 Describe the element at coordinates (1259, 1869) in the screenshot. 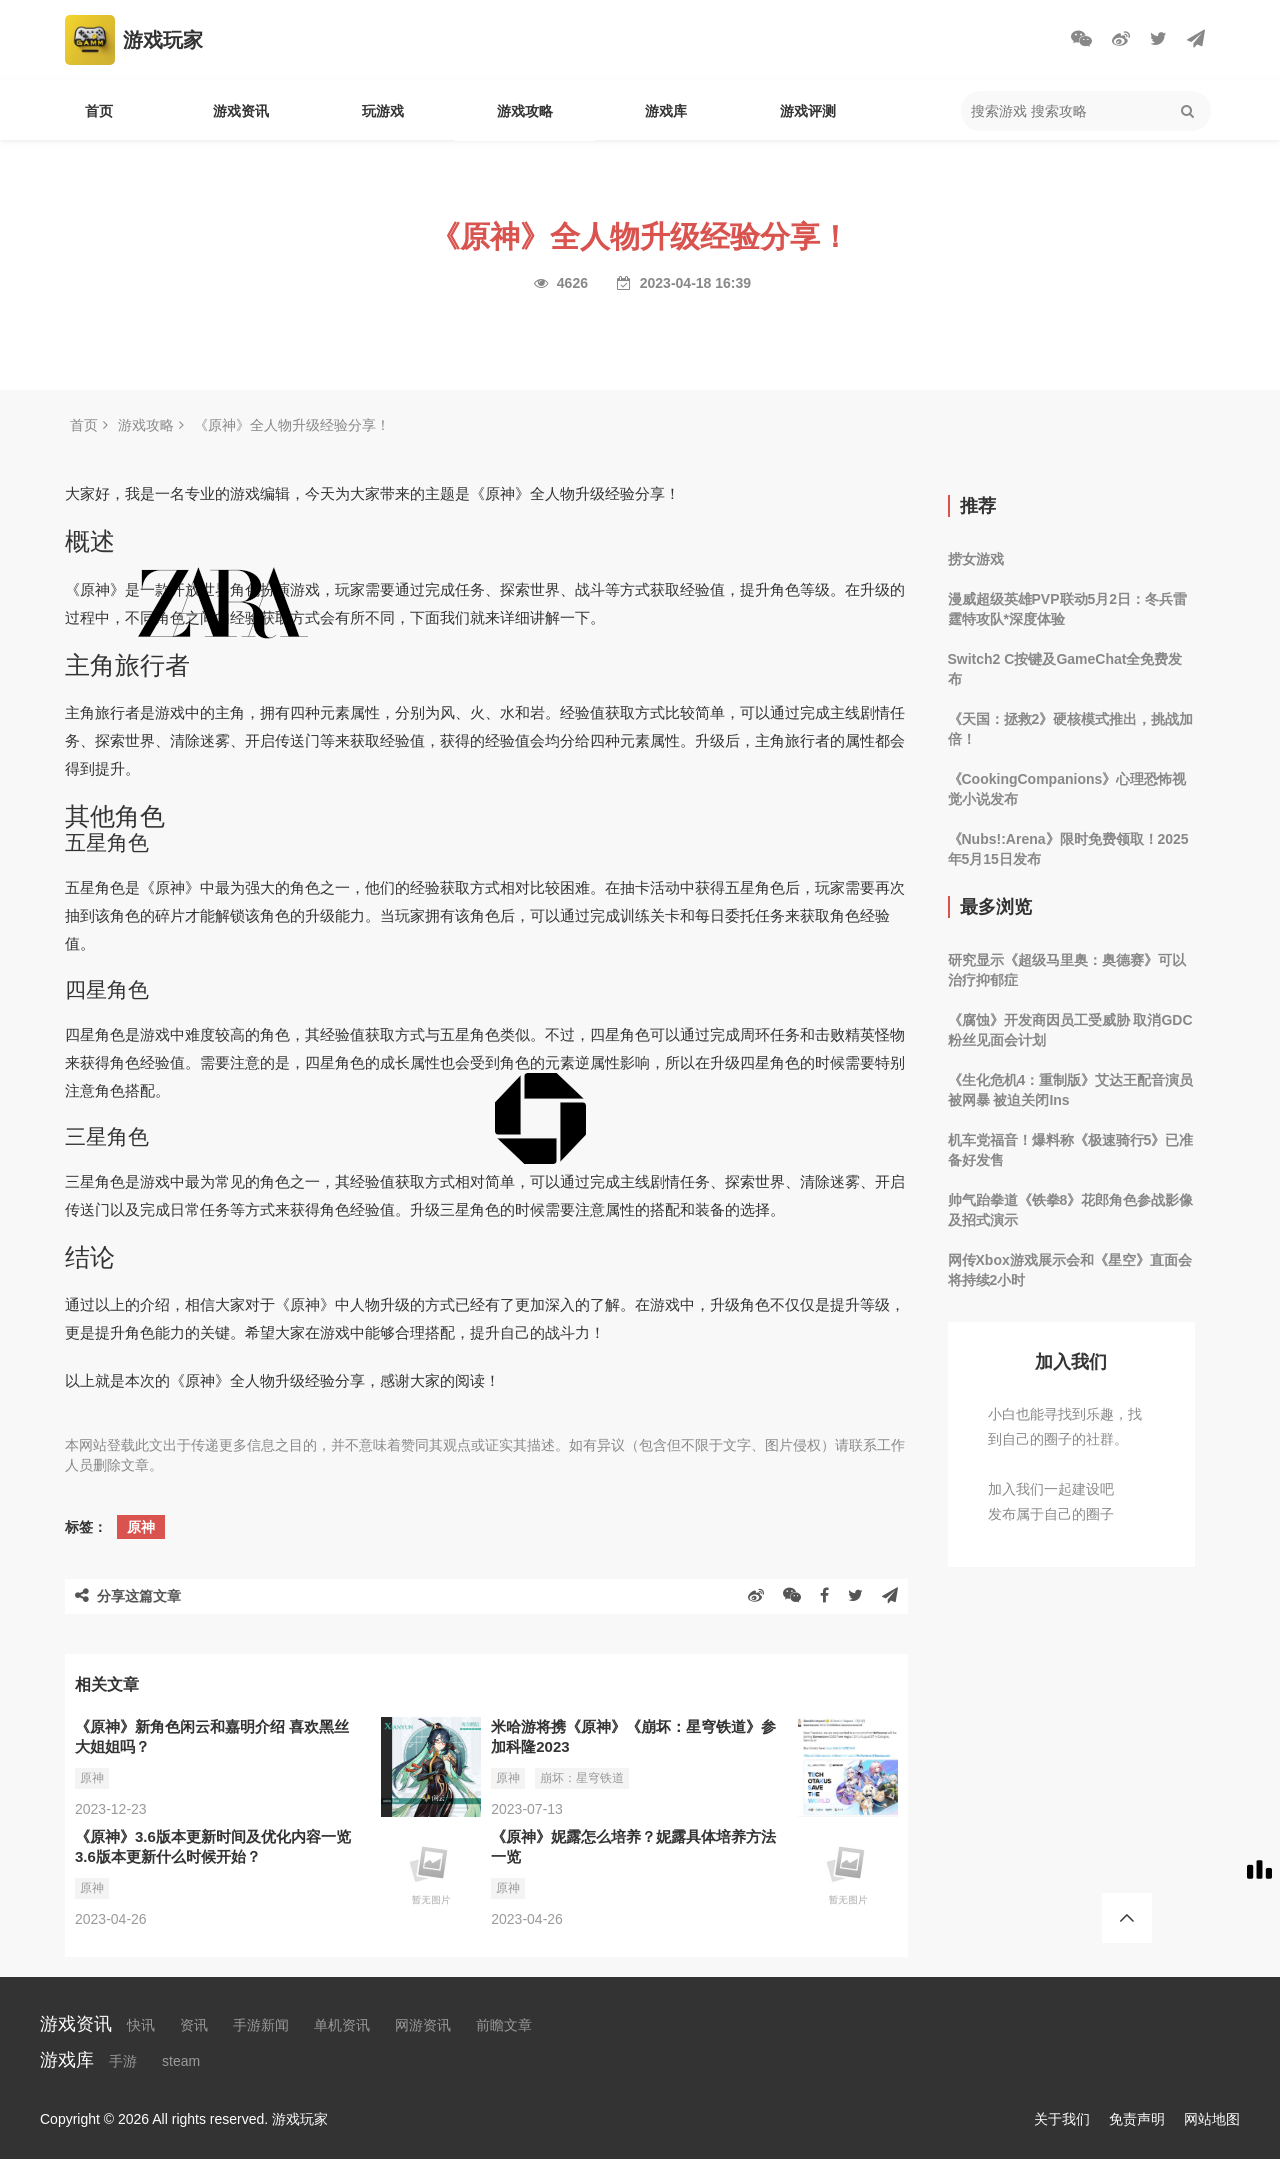

I see `visit codeforces competitive programming platform` at that location.